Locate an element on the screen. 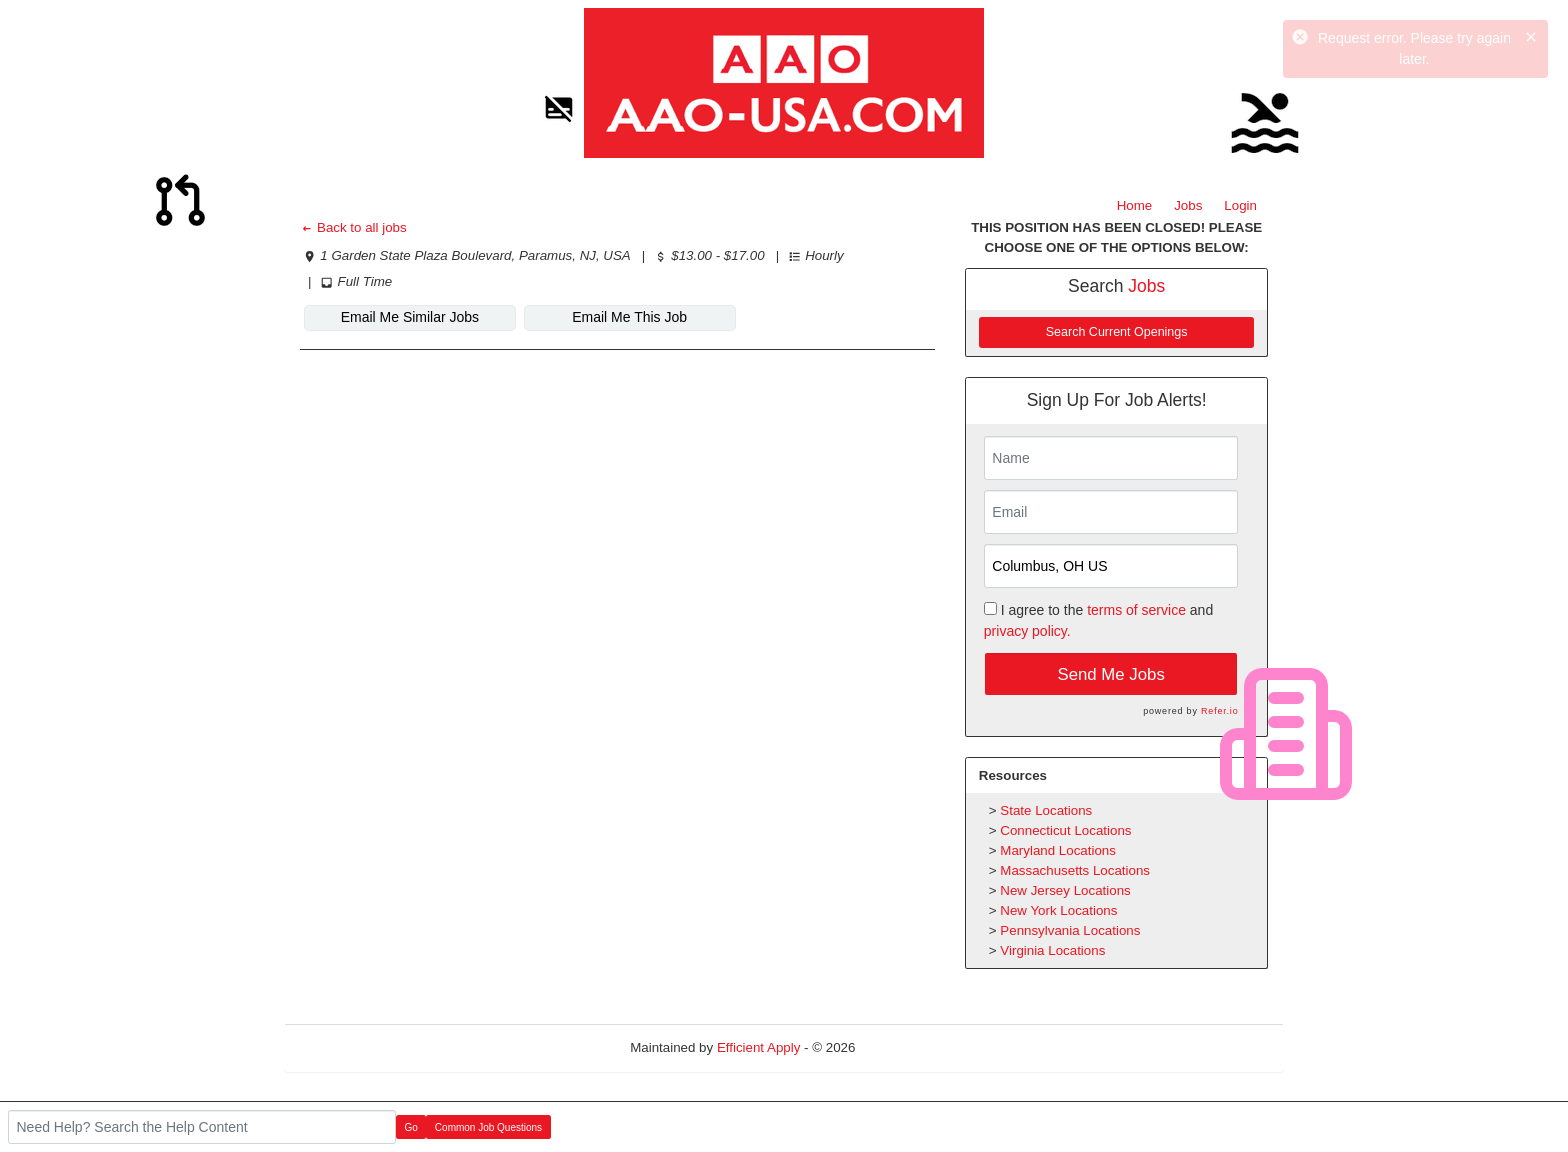 The image size is (1568, 1152). turn off subtitles or closed captions is located at coordinates (559, 108).